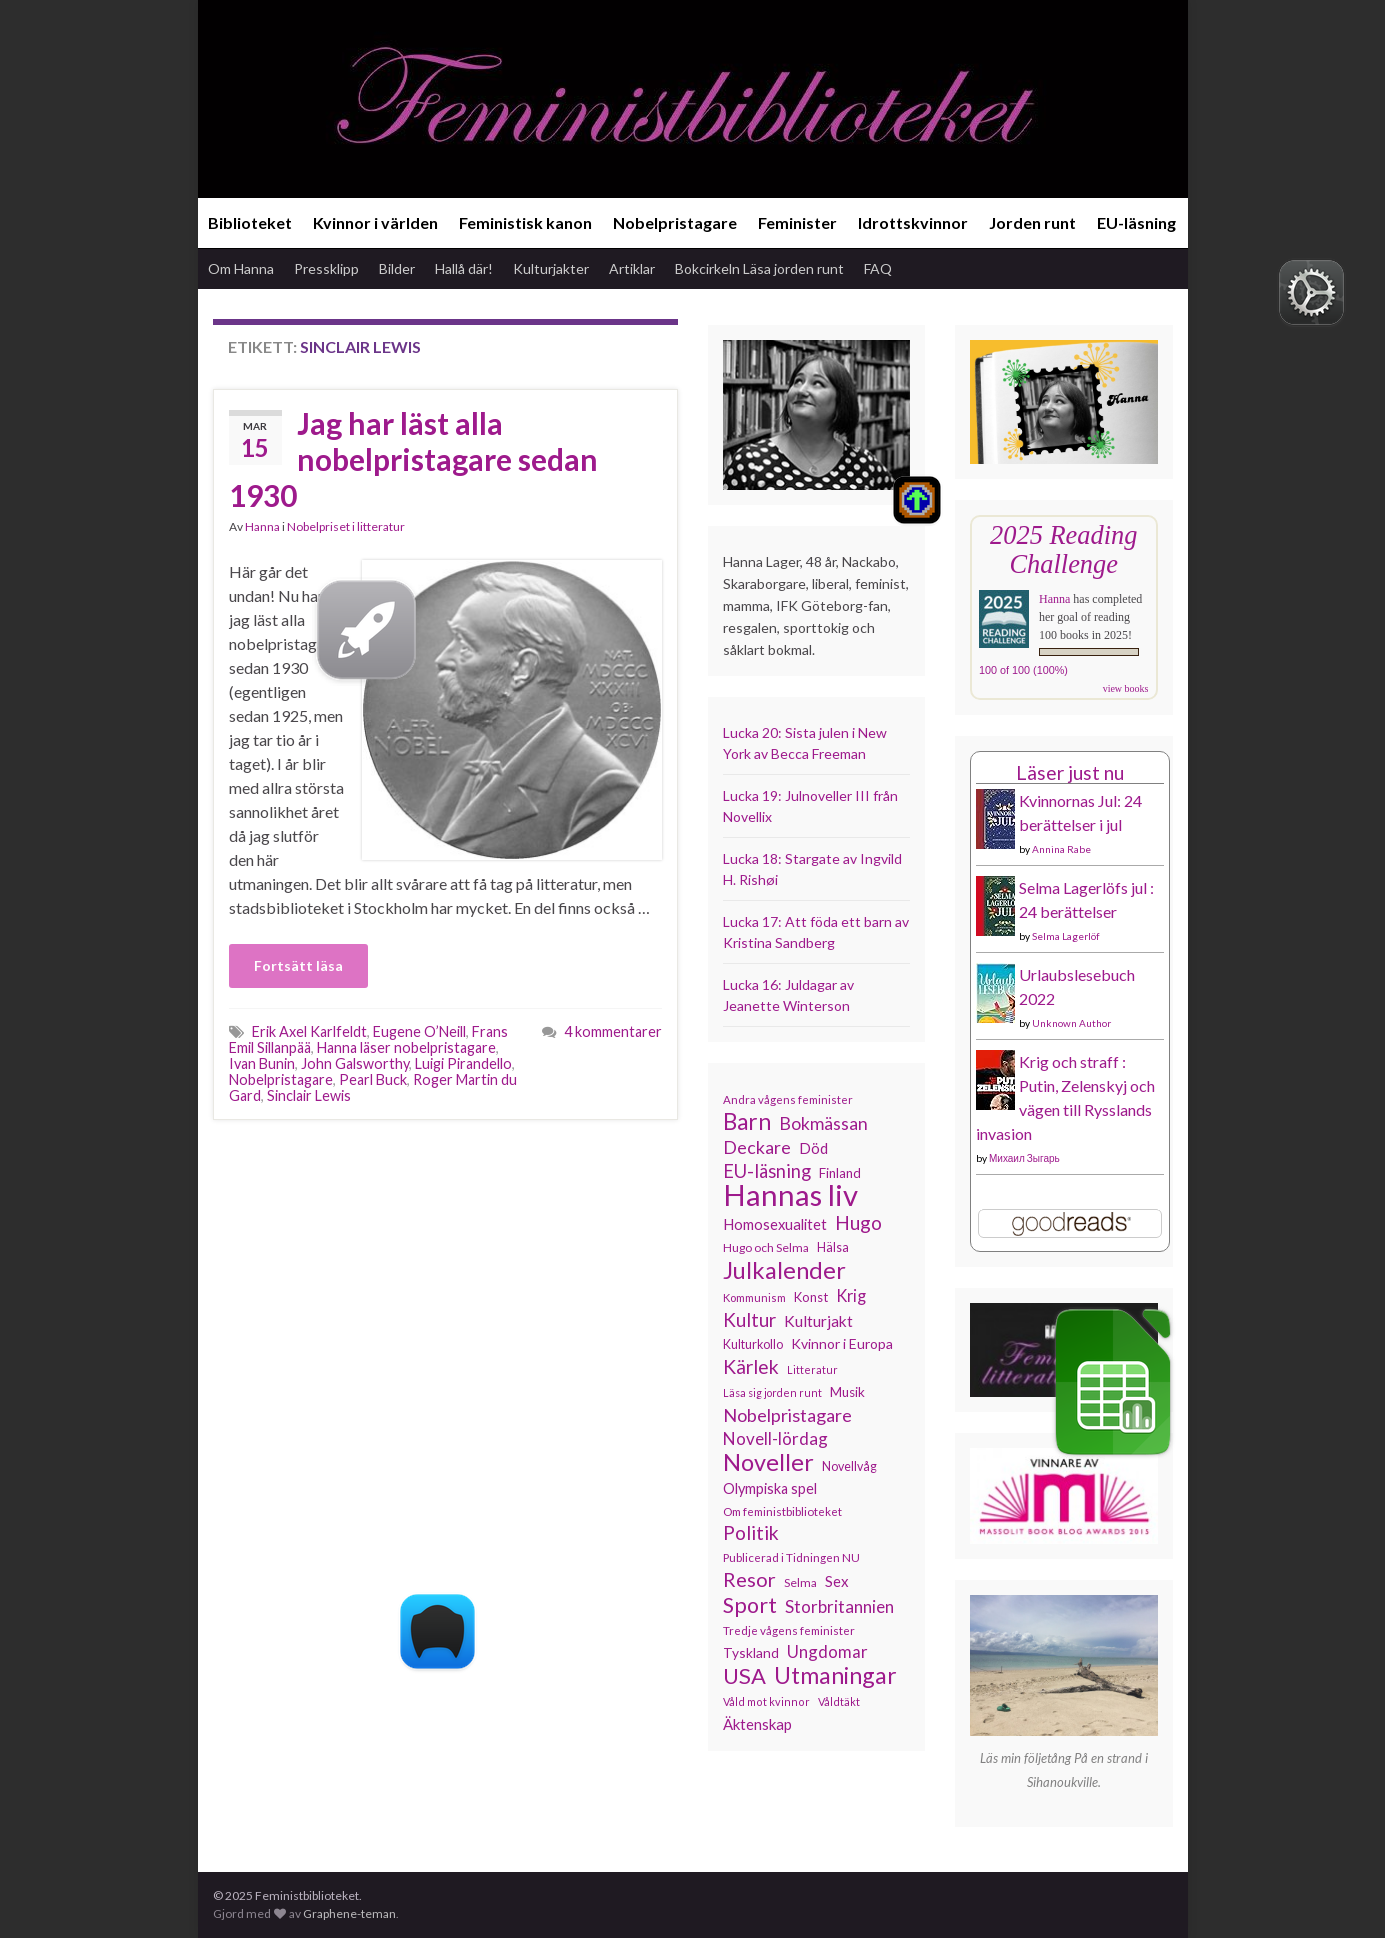 Image resolution: width=1385 pixels, height=1938 pixels. What do you see at coordinates (1113, 1382) in the screenshot?
I see `open LibreOffice Calc spreadsheet application` at bounding box center [1113, 1382].